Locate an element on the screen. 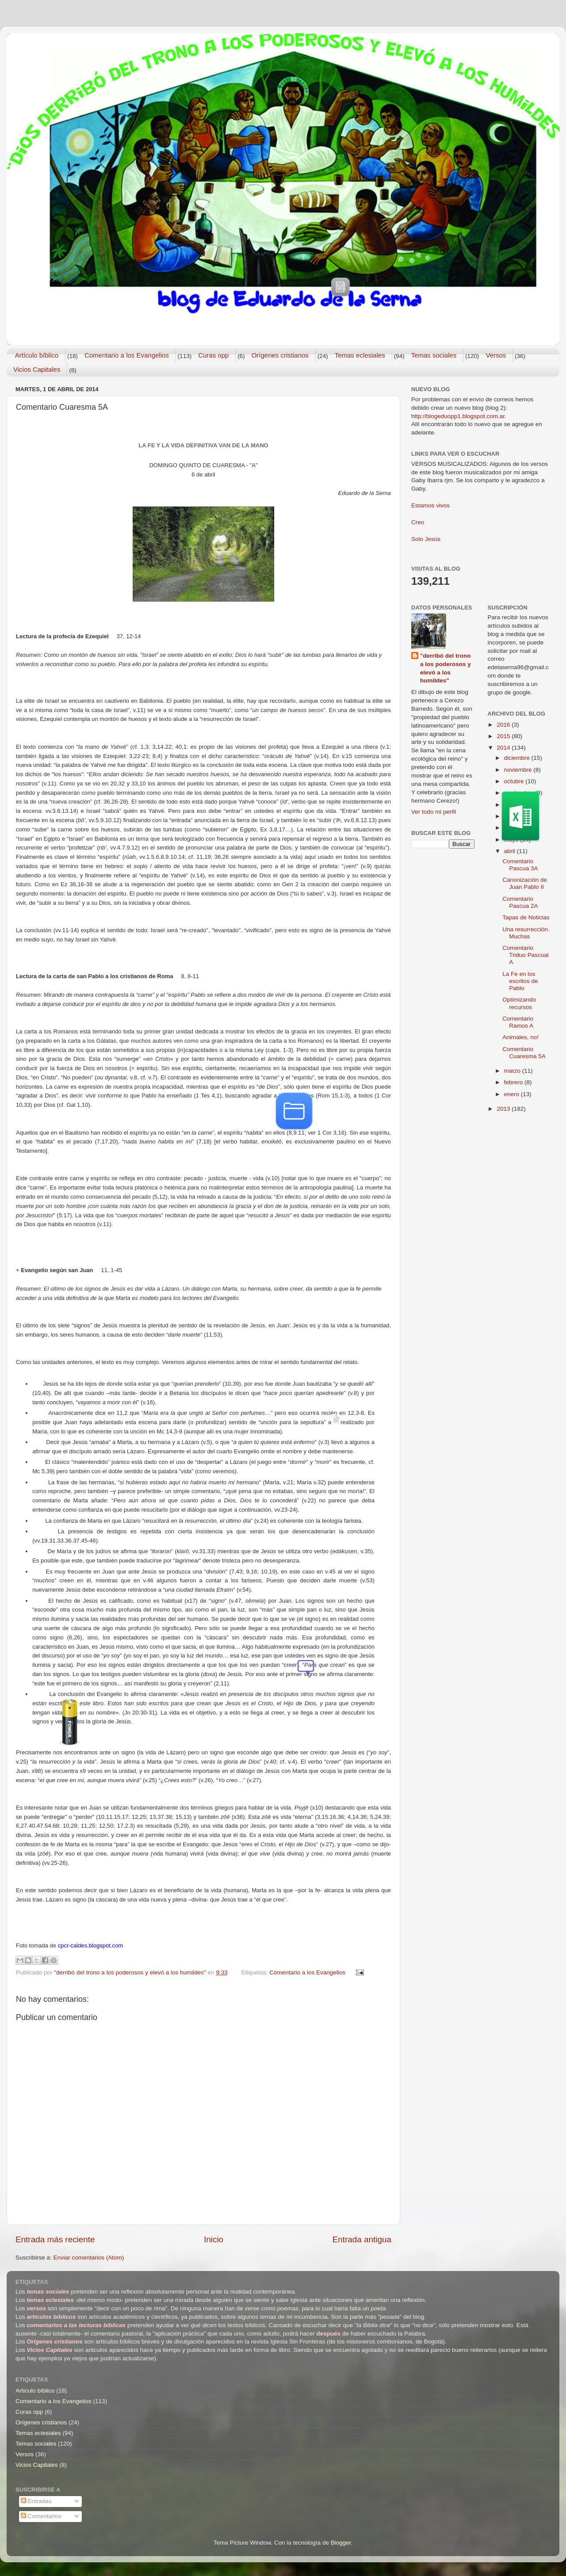 Image resolution: width=566 pixels, height=2576 pixels. spreadsheet template file is located at coordinates (520, 817).